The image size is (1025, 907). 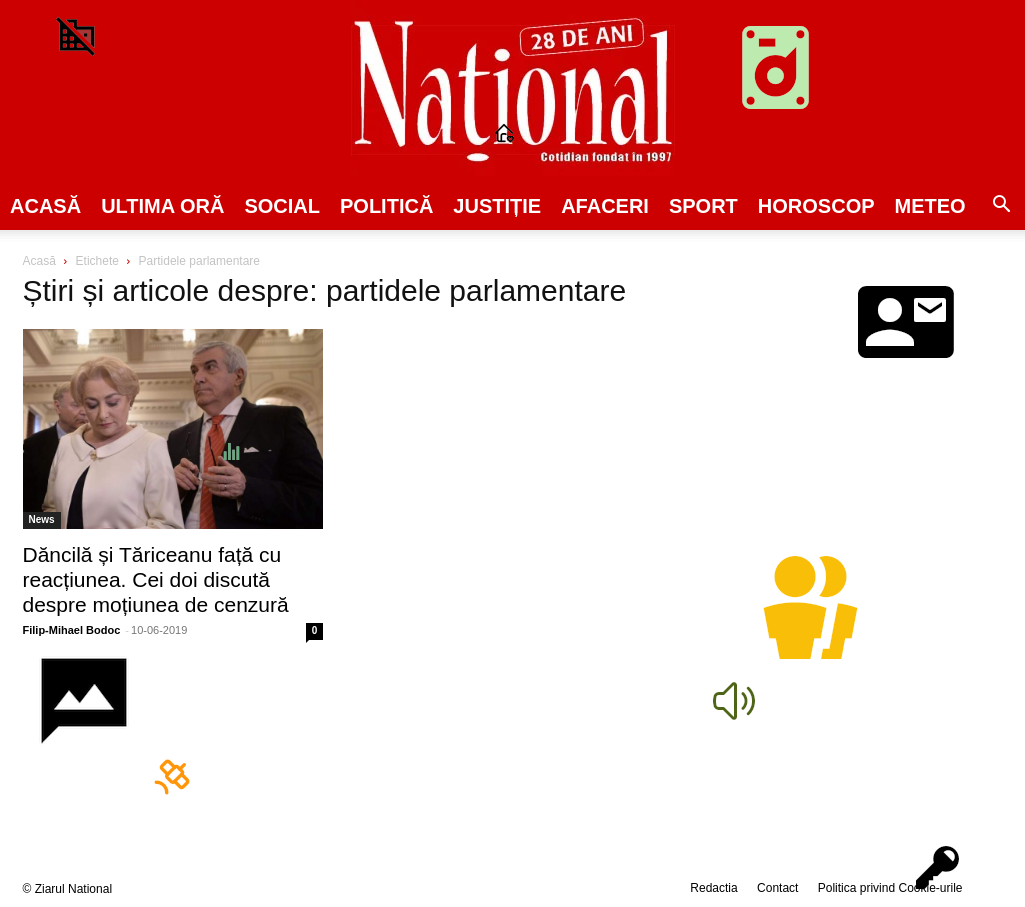 What do you see at coordinates (77, 35) in the screenshot?
I see `indicates a domain or website is disabled` at bounding box center [77, 35].